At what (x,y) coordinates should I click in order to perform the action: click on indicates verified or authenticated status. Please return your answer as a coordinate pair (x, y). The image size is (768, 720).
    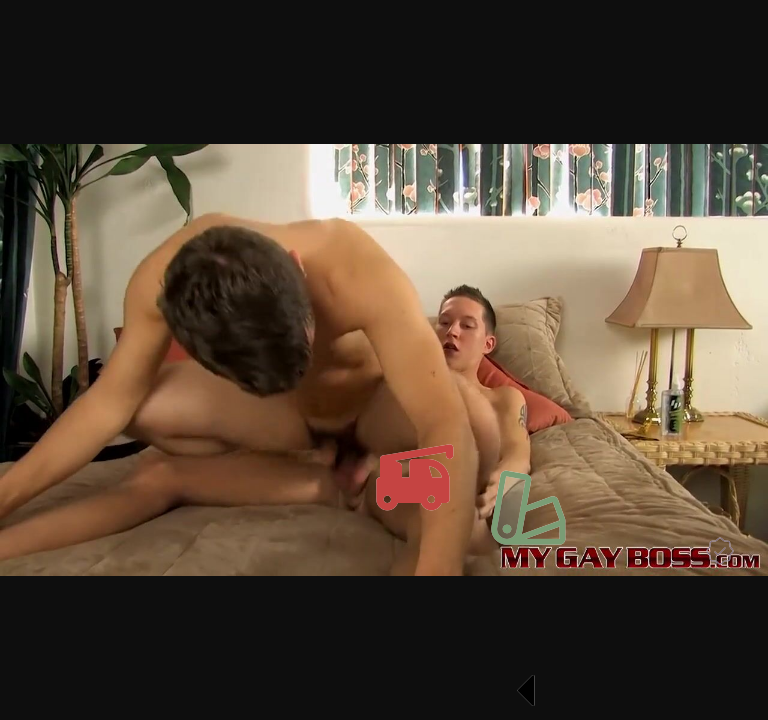
    Looking at the image, I should click on (720, 551).